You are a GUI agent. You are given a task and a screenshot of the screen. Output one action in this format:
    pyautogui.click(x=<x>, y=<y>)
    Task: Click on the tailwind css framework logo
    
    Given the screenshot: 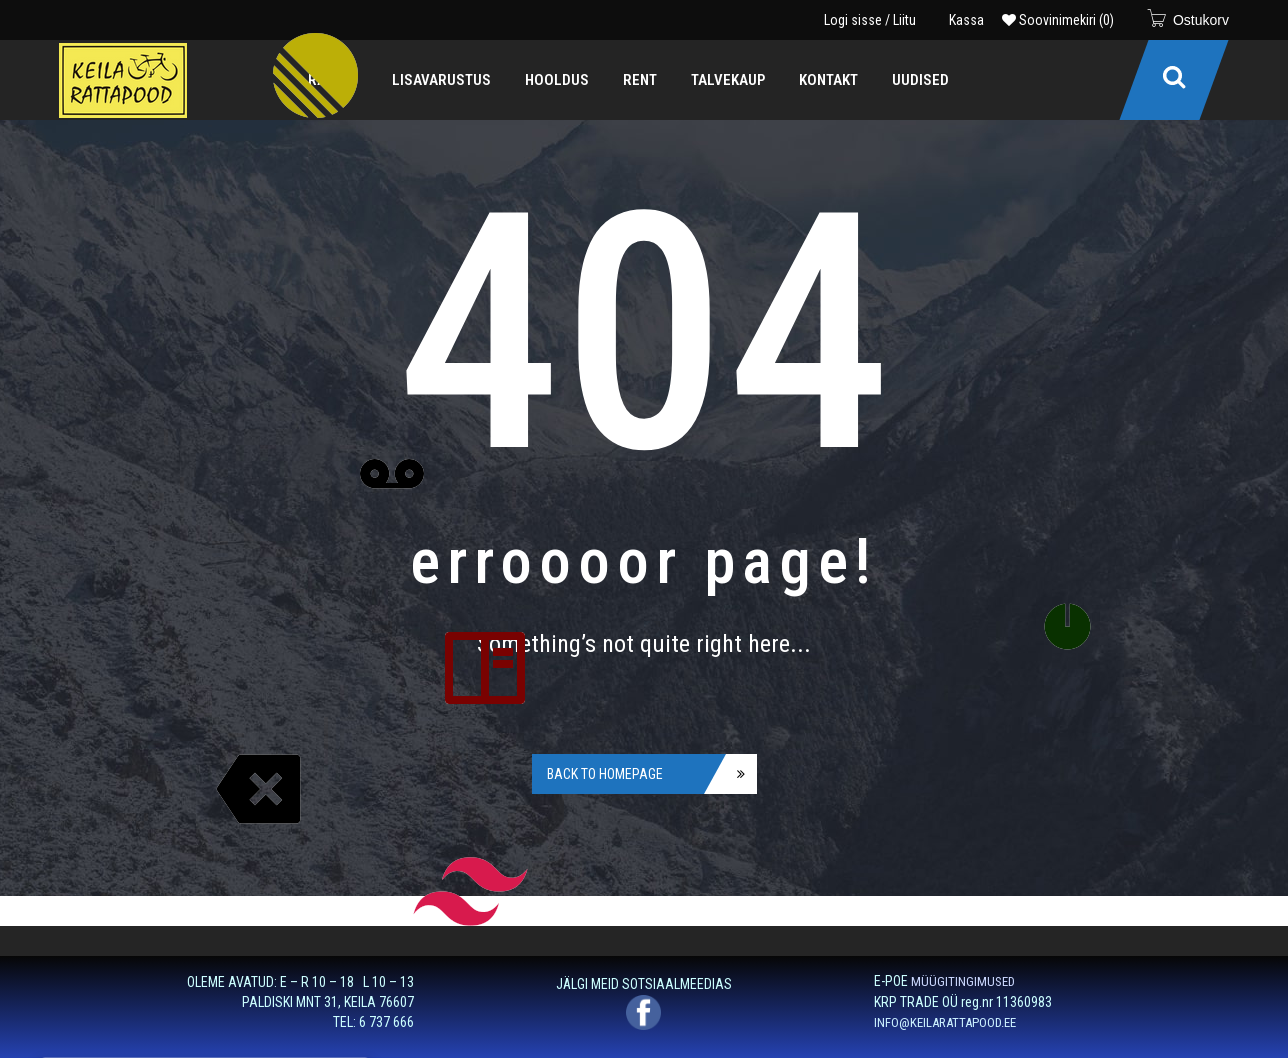 What is the action you would take?
    pyautogui.click(x=470, y=891)
    